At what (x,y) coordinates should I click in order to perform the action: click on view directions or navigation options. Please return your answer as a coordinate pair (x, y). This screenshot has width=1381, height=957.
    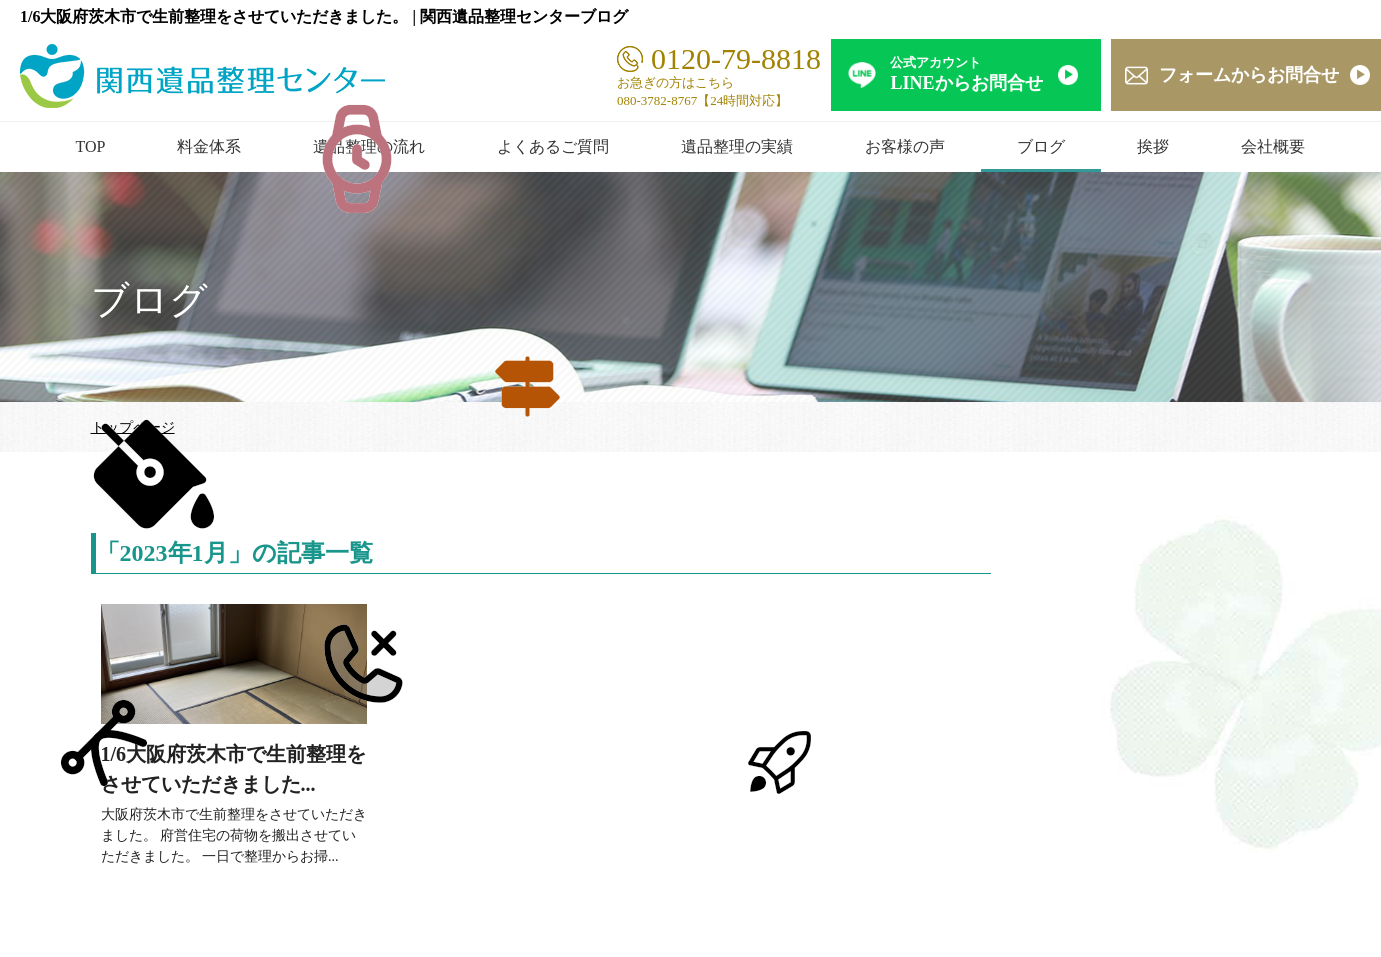
    Looking at the image, I should click on (527, 386).